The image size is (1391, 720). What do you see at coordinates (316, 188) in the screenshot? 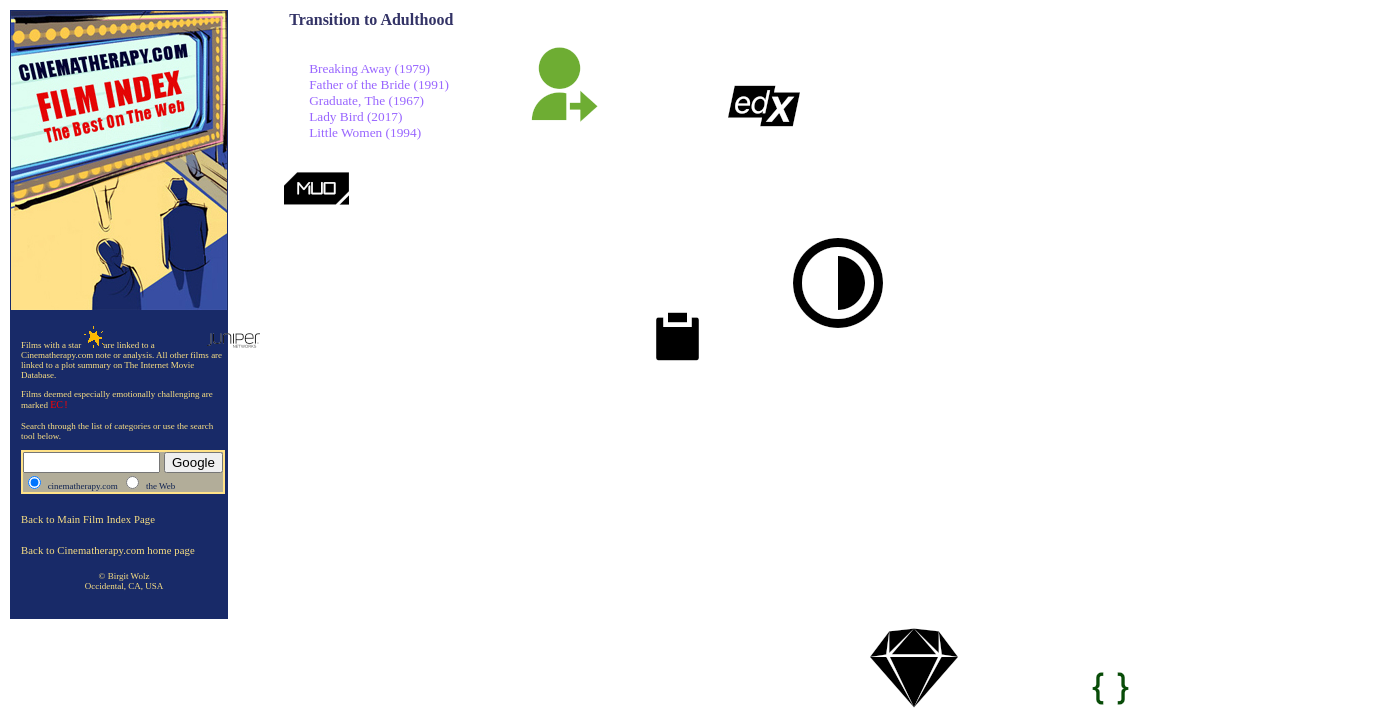
I see `MakeUseOf (MUO) website or app logo` at bounding box center [316, 188].